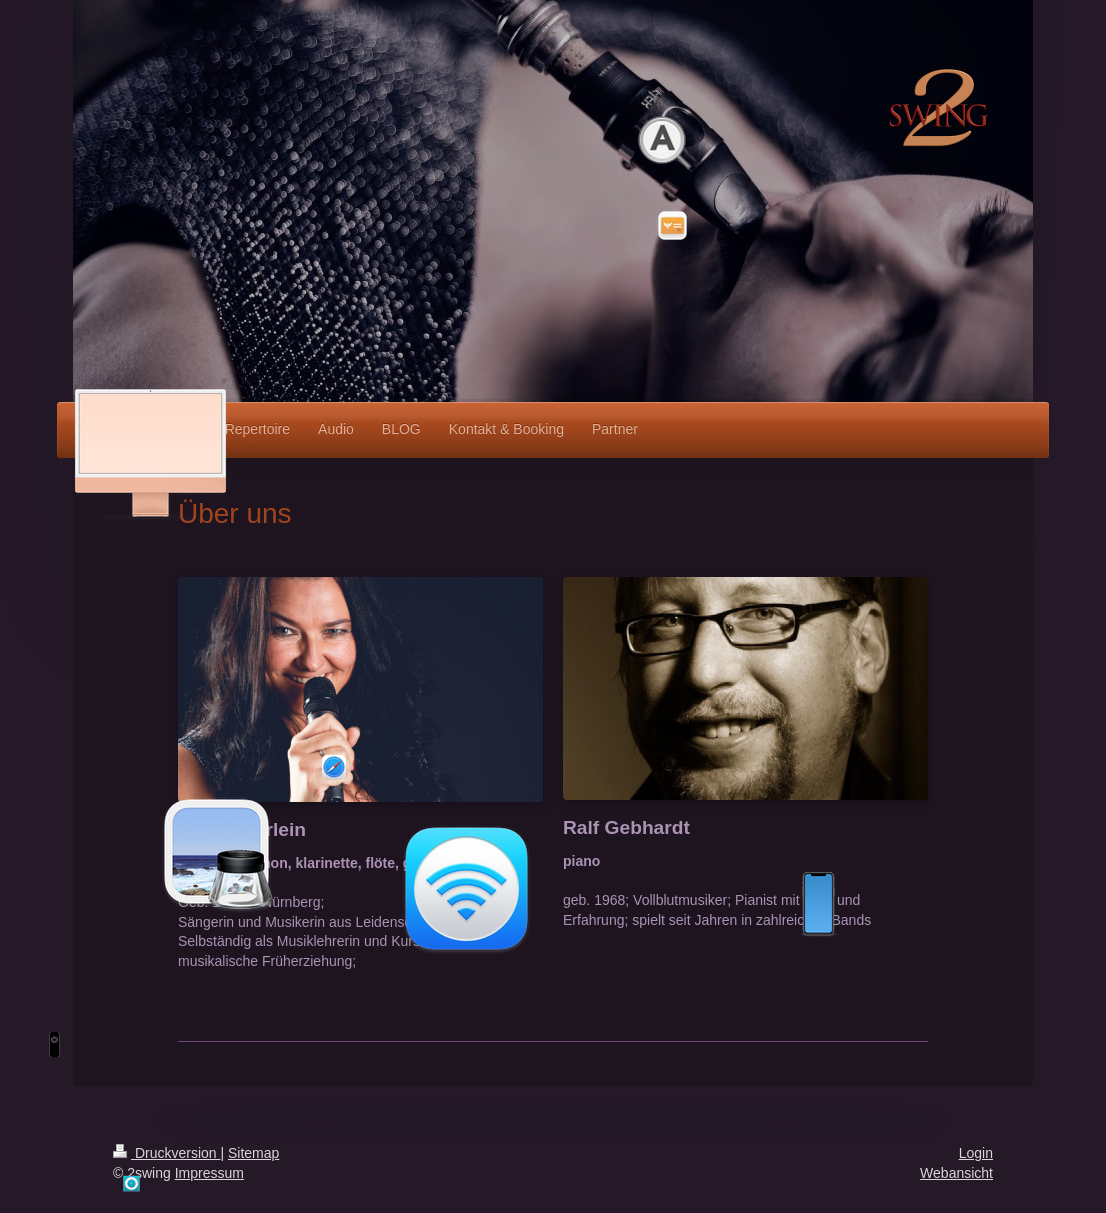 Image resolution: width=1106 pixels, height=1213 pixels. I want to click on iPod shuffle device connected, so click(131, 1183).